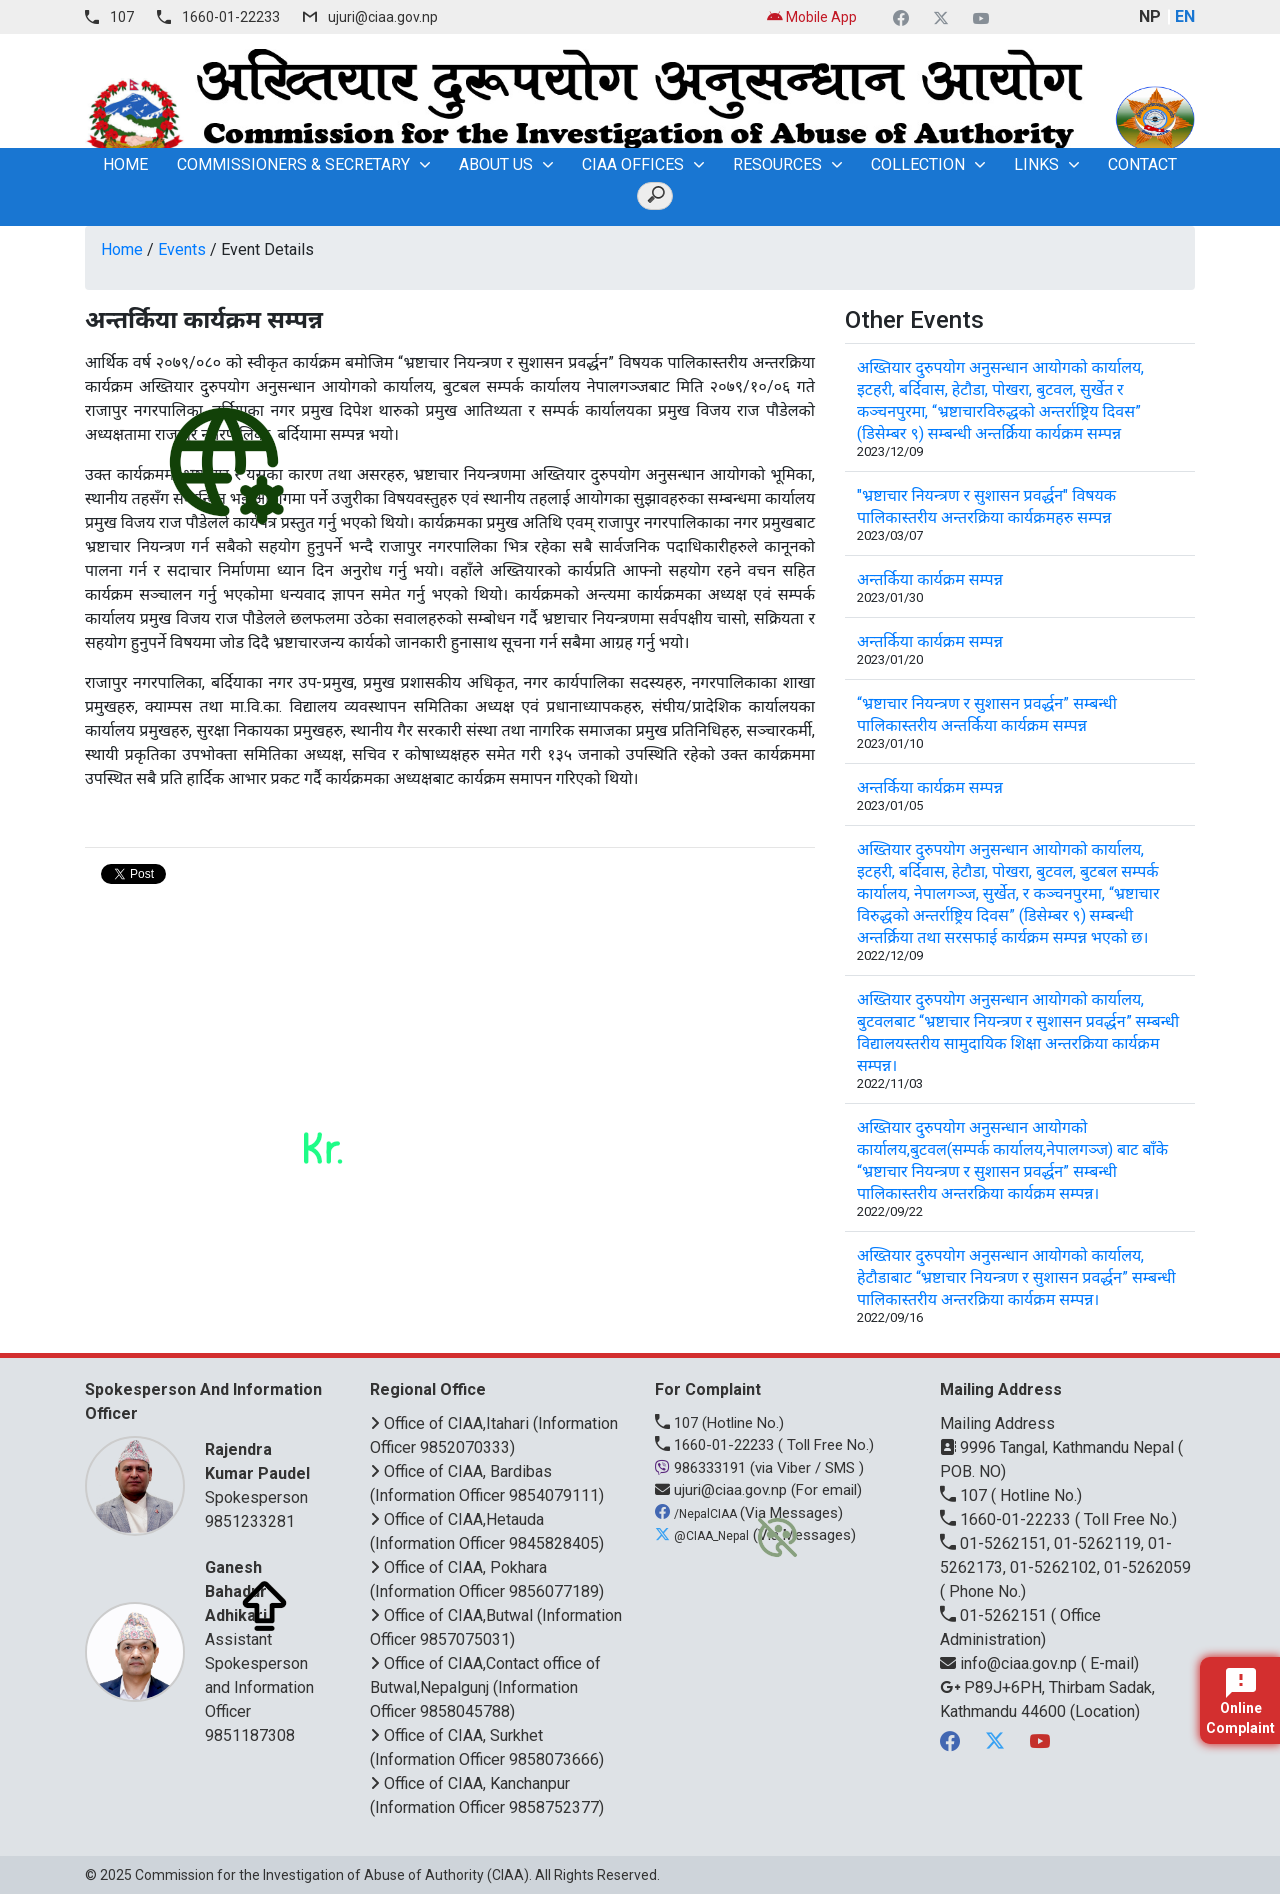 The height and width of the screenshot is (1894, 1280). What do you see at coordinates (264, 1605) in the screenshot?
I see `upload a file or document` at bounding box center [264, 1605].